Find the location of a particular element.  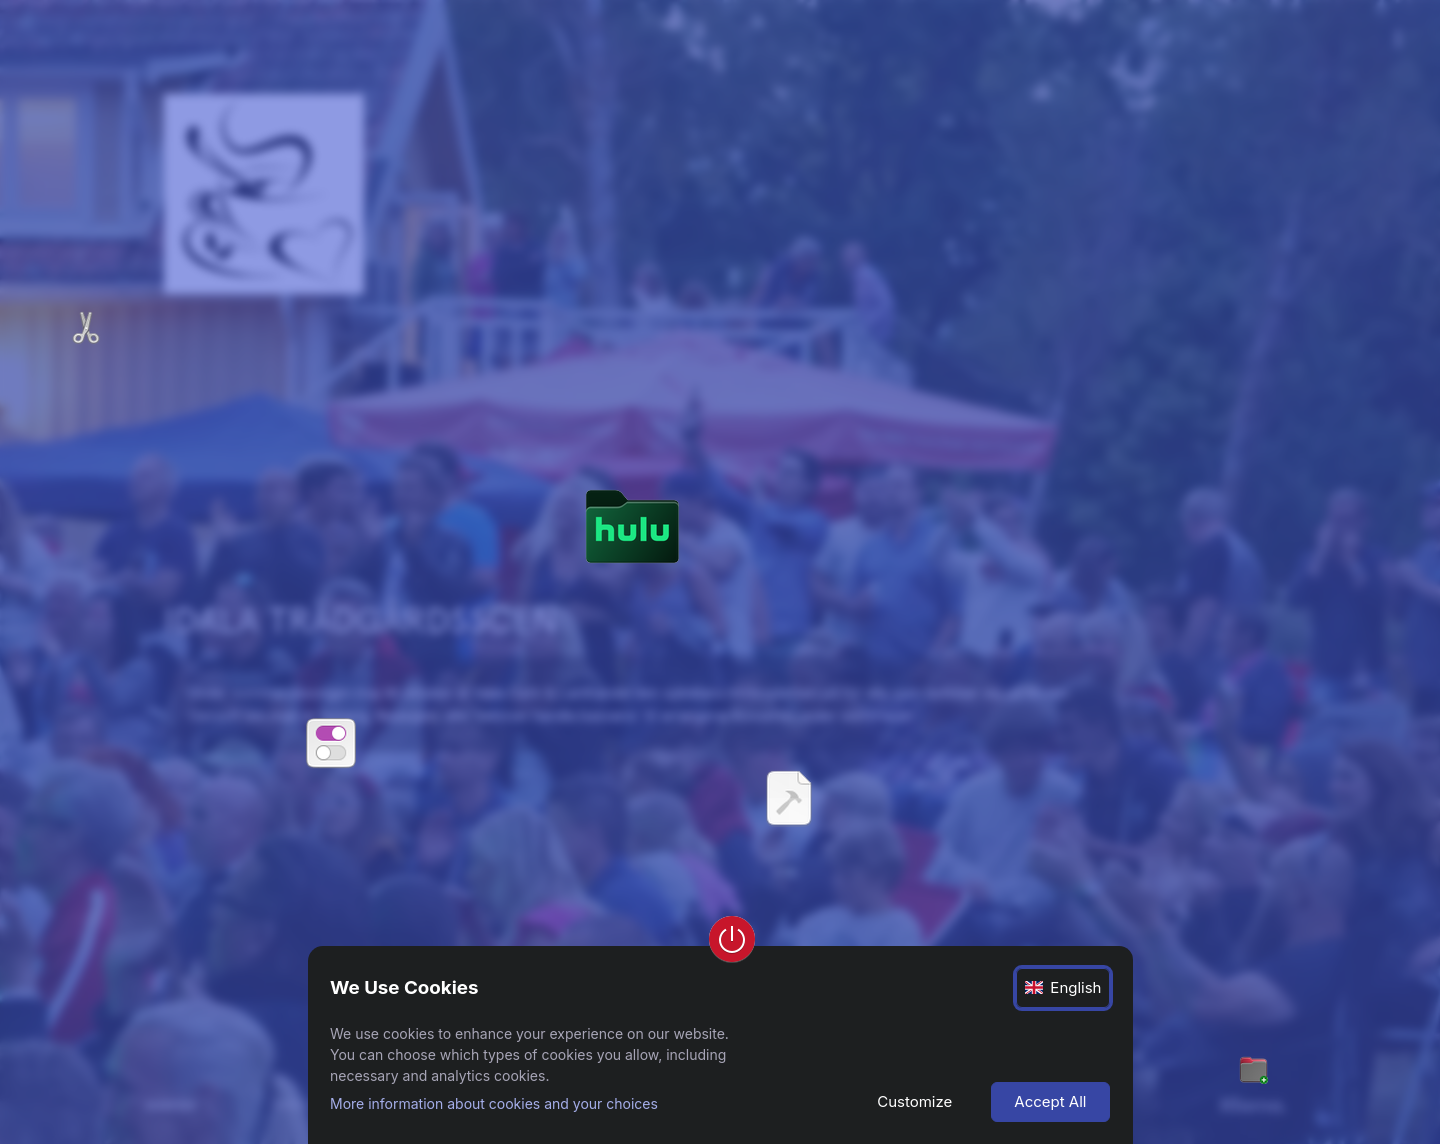

cut selected content to clipboard is located at coordinates (86, 328).